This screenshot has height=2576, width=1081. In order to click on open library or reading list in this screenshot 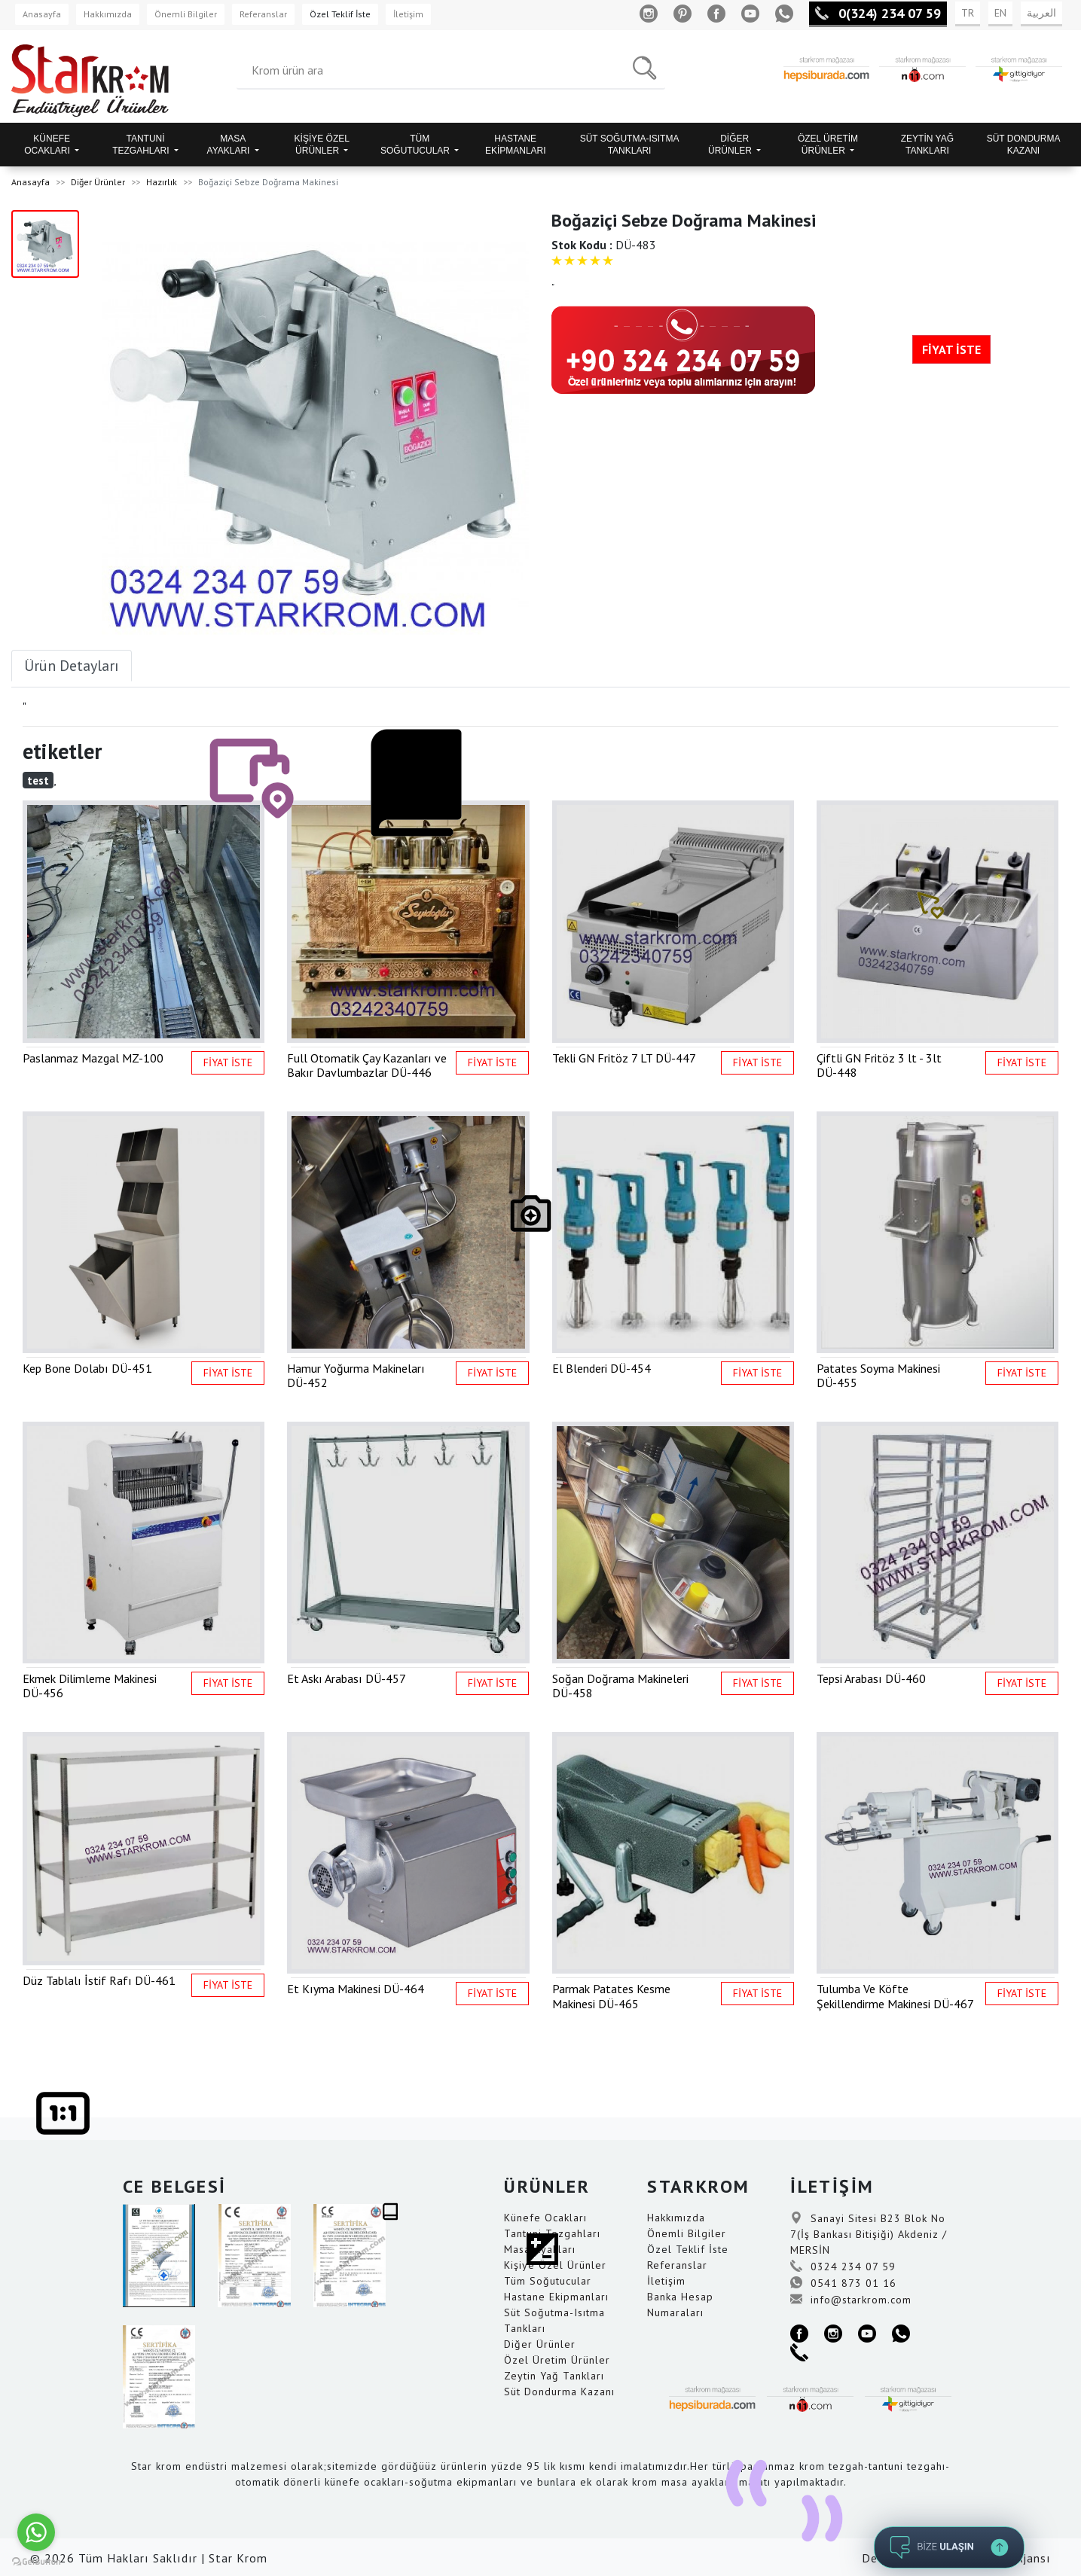, I will do `click(416, 782)`.